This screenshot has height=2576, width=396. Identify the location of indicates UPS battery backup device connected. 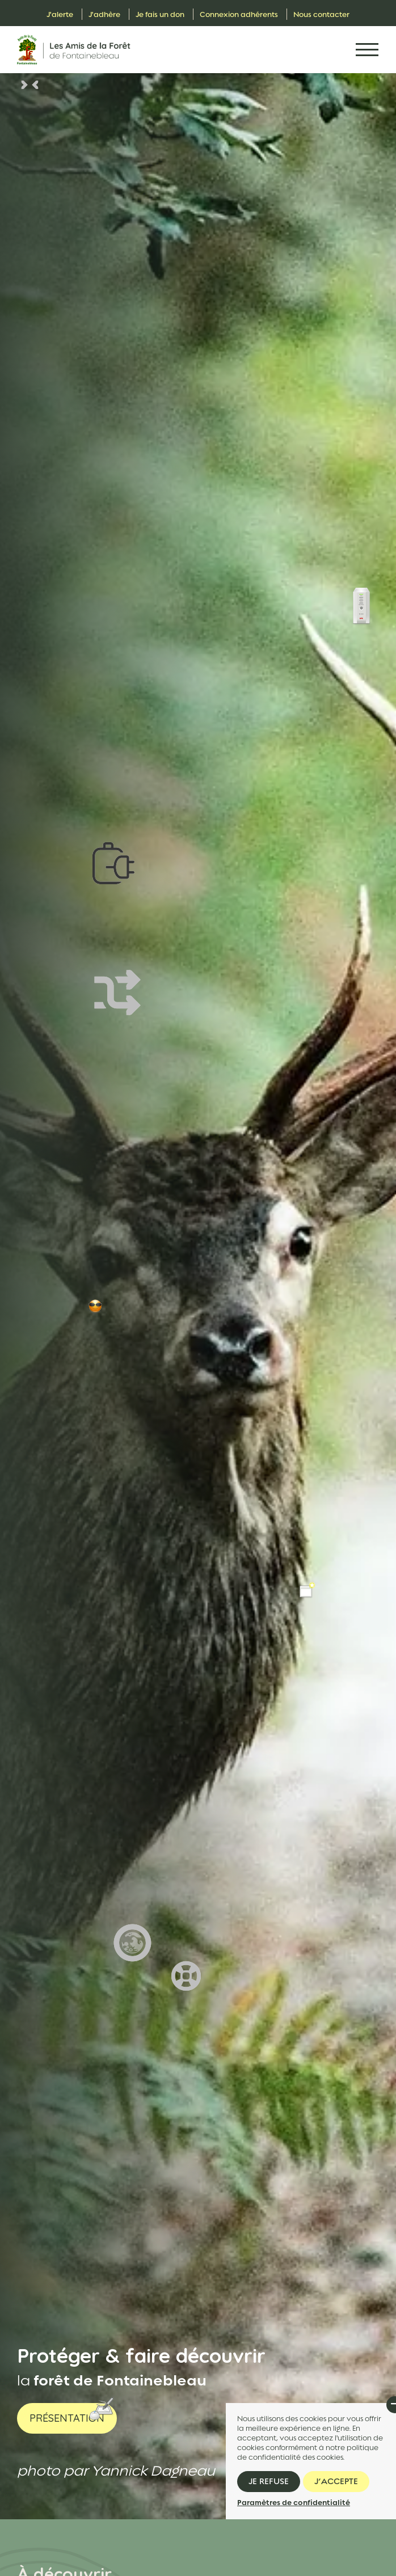
(361, 606).